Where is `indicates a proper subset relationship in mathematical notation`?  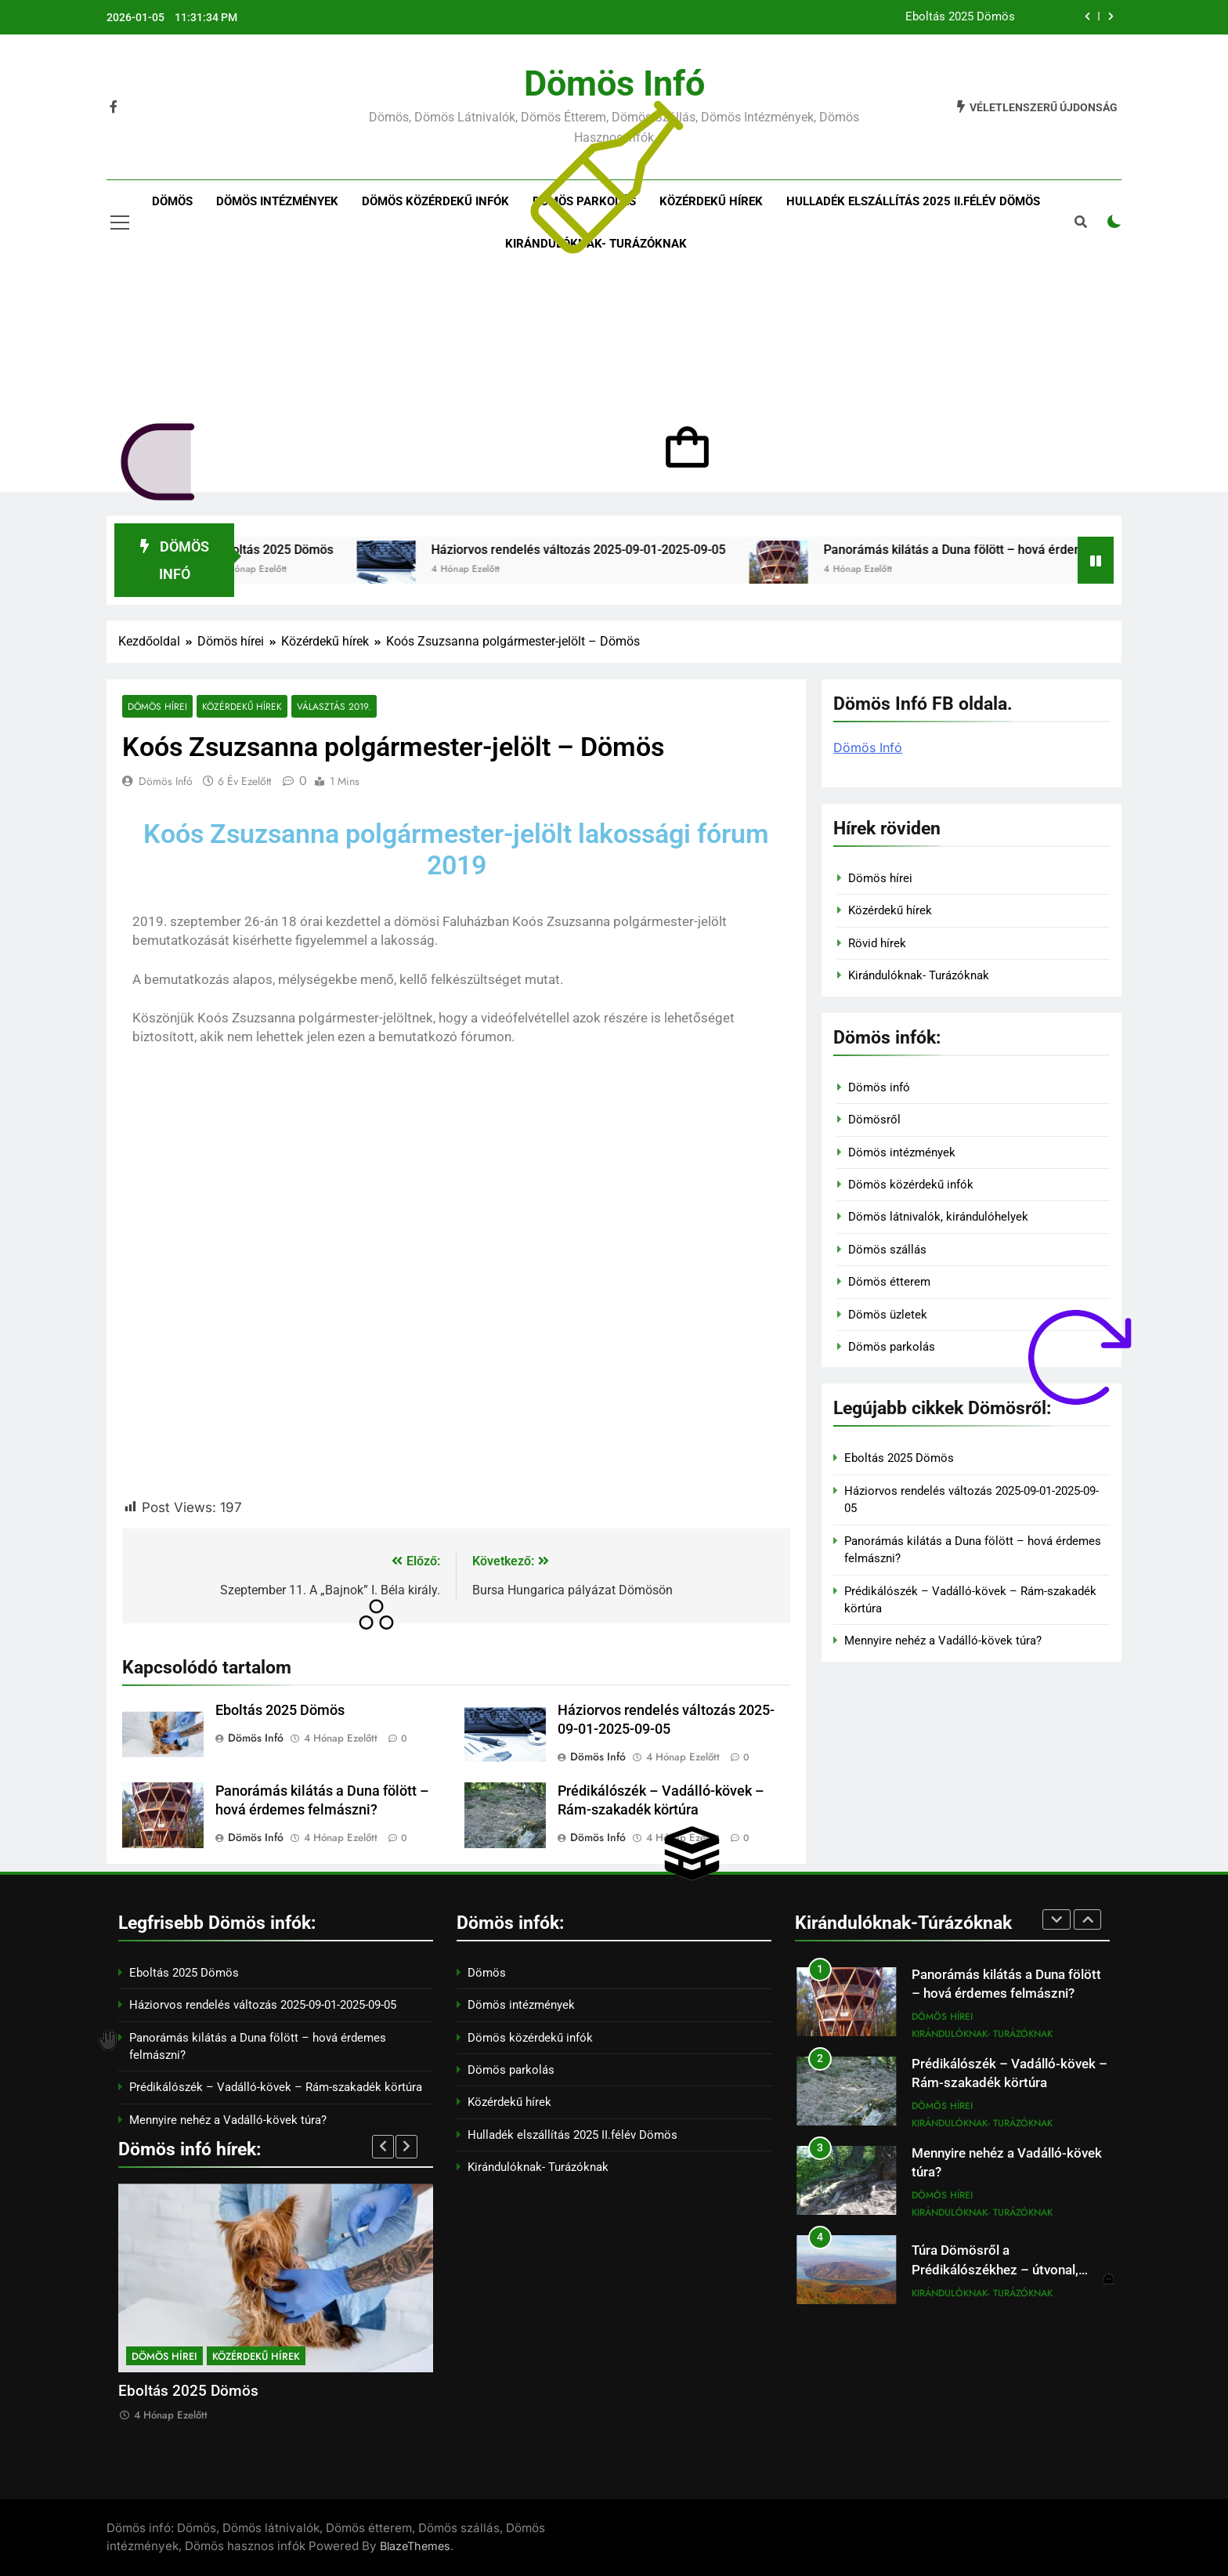 indicates a proper subset relationship in mathematical notation is located at coordinates (159, 461).